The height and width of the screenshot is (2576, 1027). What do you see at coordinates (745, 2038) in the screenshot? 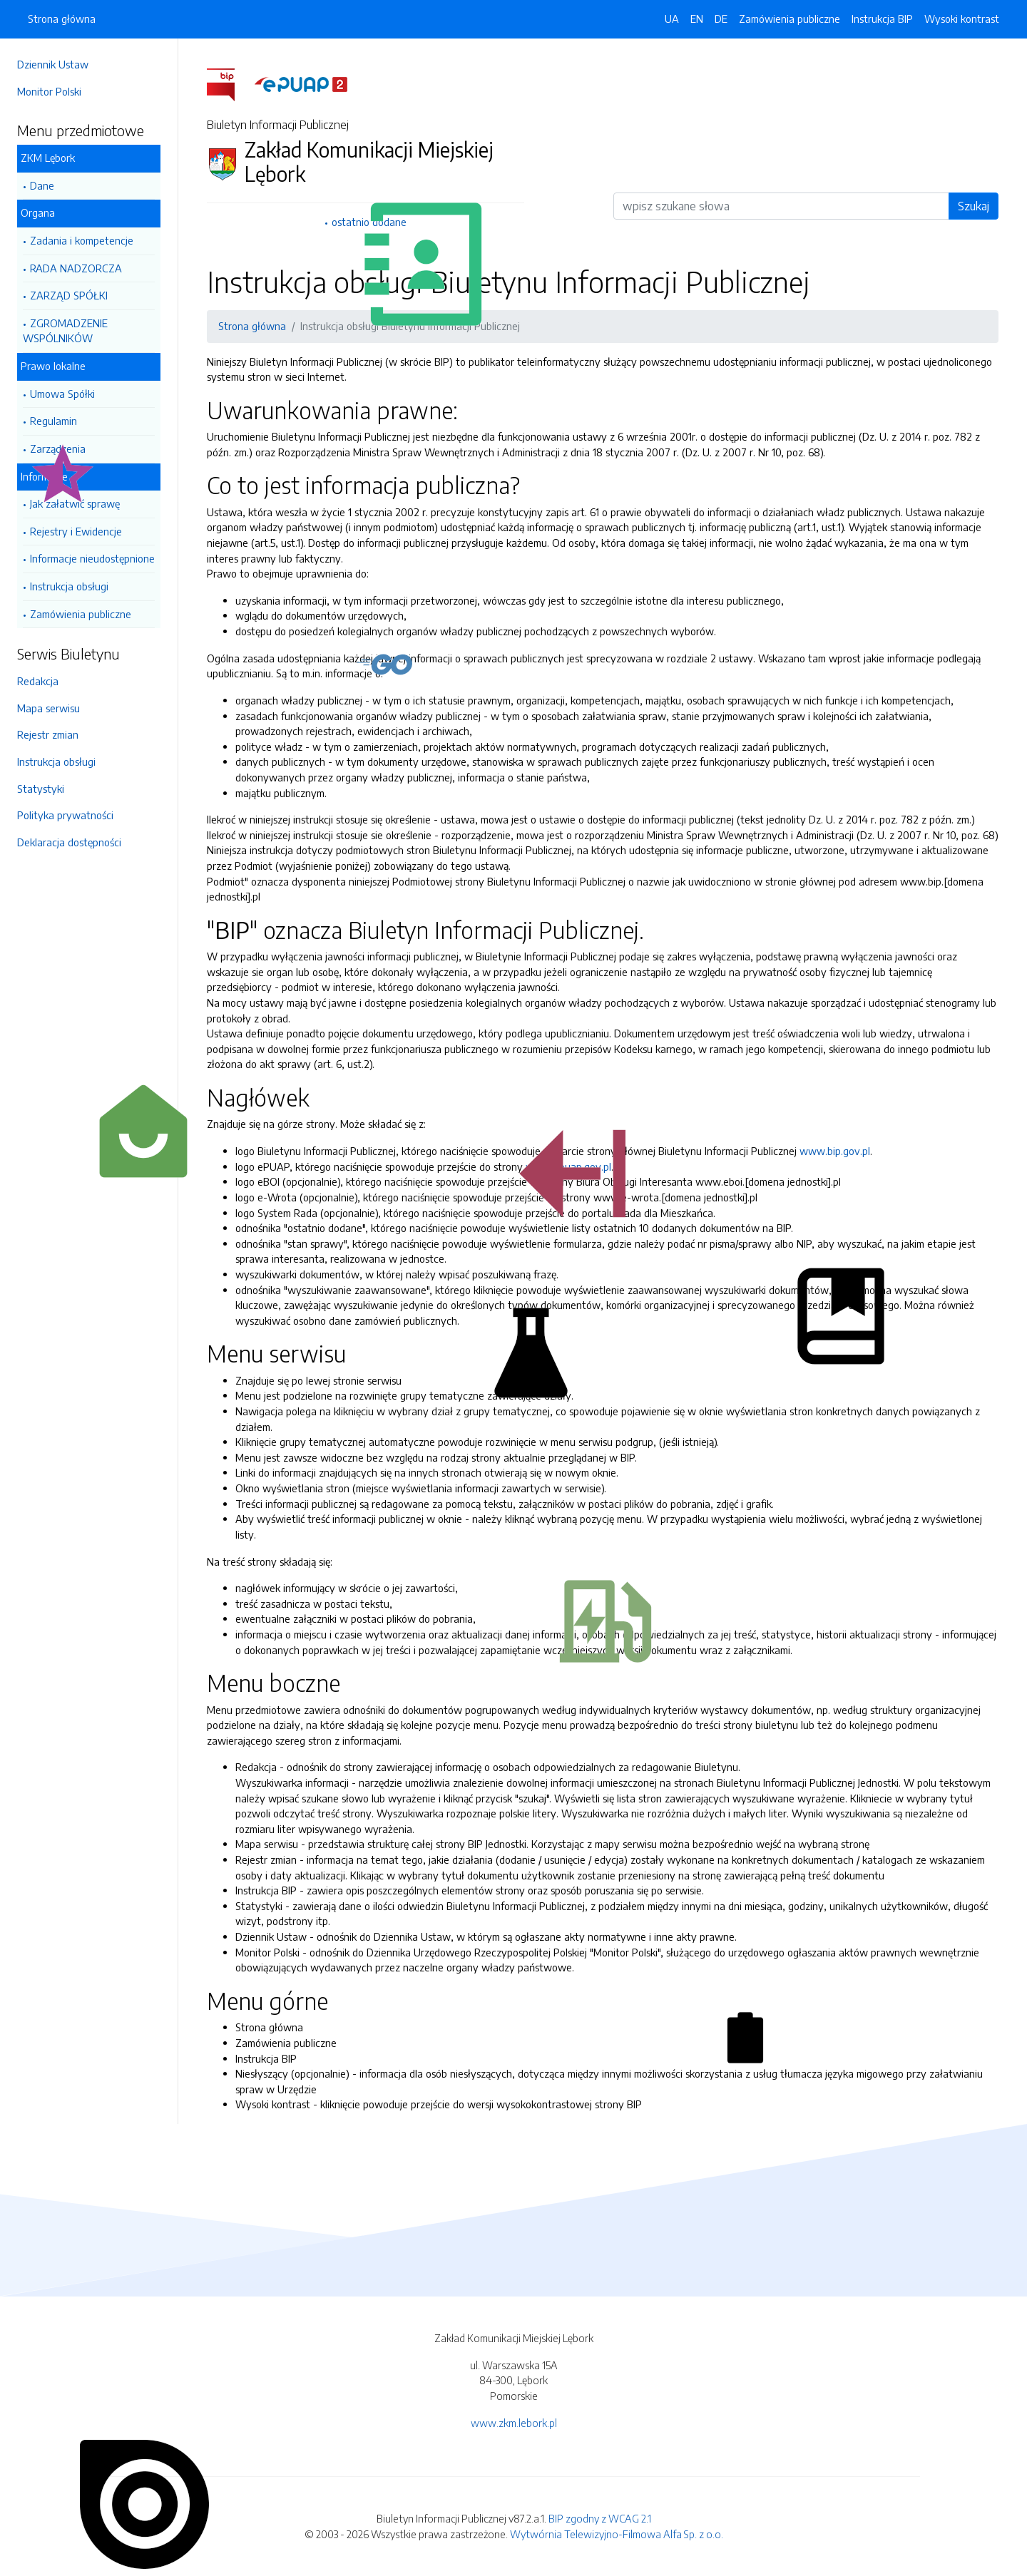
I see `indicates low battery level` at bounding box center [745, 2038].